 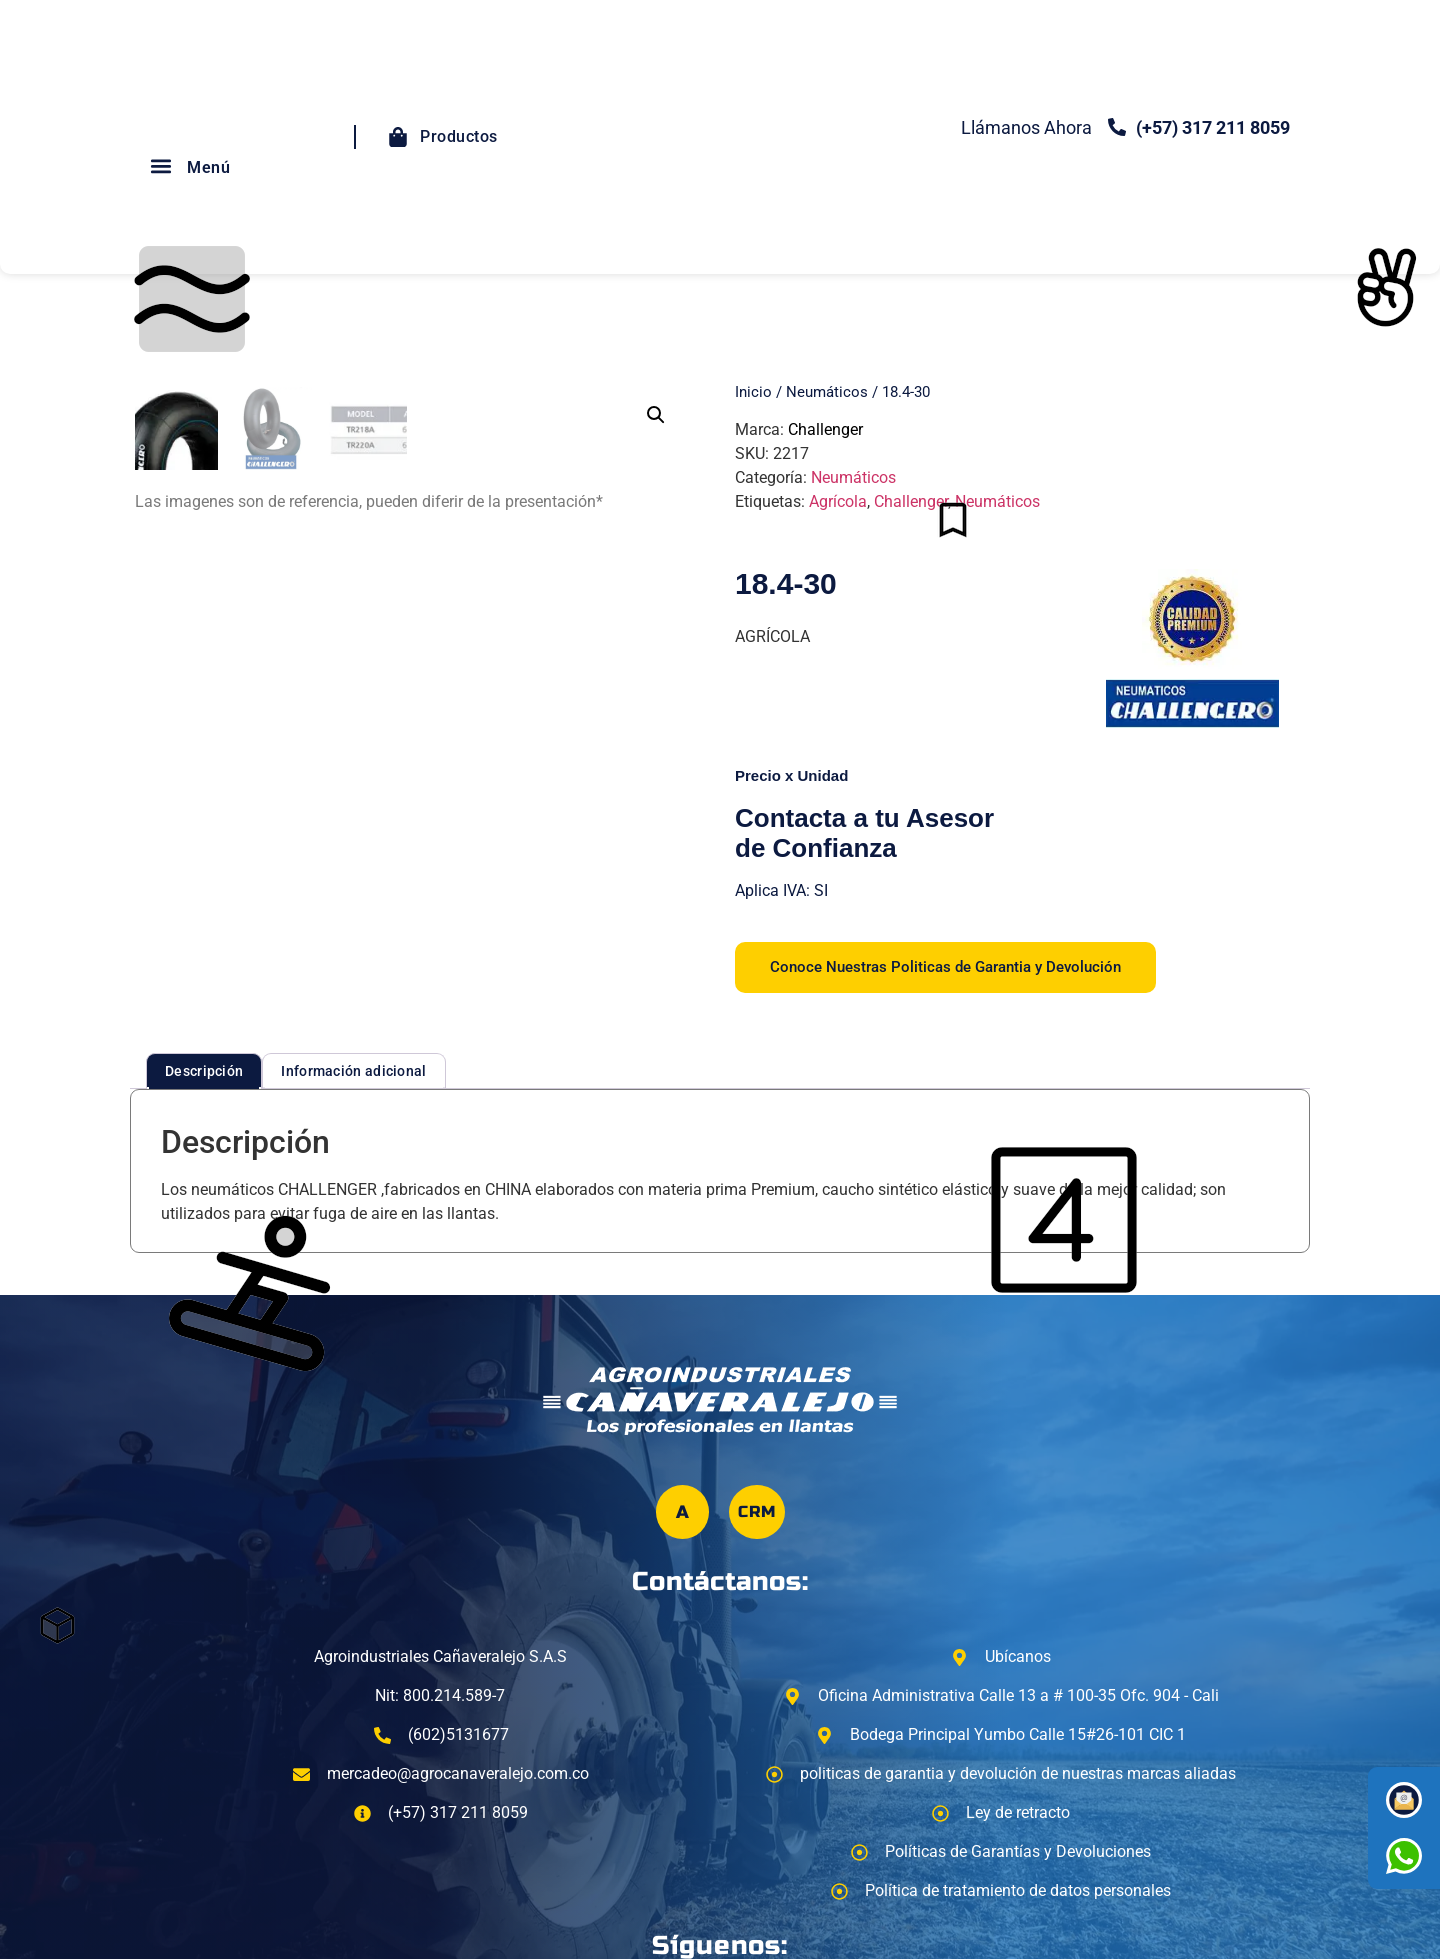 I want to click on select or input the number four, so click(x=1064, y=1220).